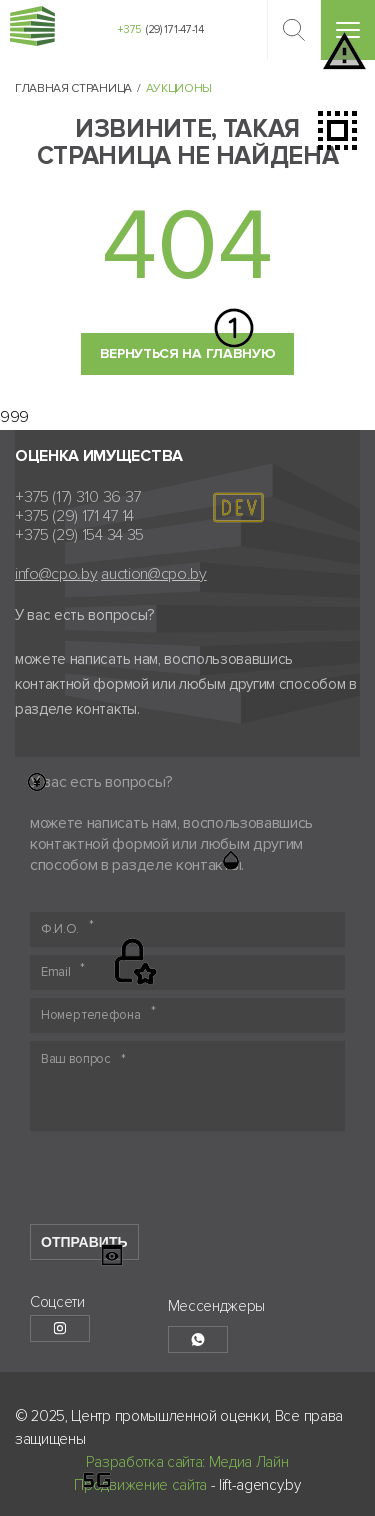 The image size is (375, 1516). What do you see at coordinates (112, 1255) in the screenshot?
I see `preview file or document before opening` at bounding box center [112, 1255].